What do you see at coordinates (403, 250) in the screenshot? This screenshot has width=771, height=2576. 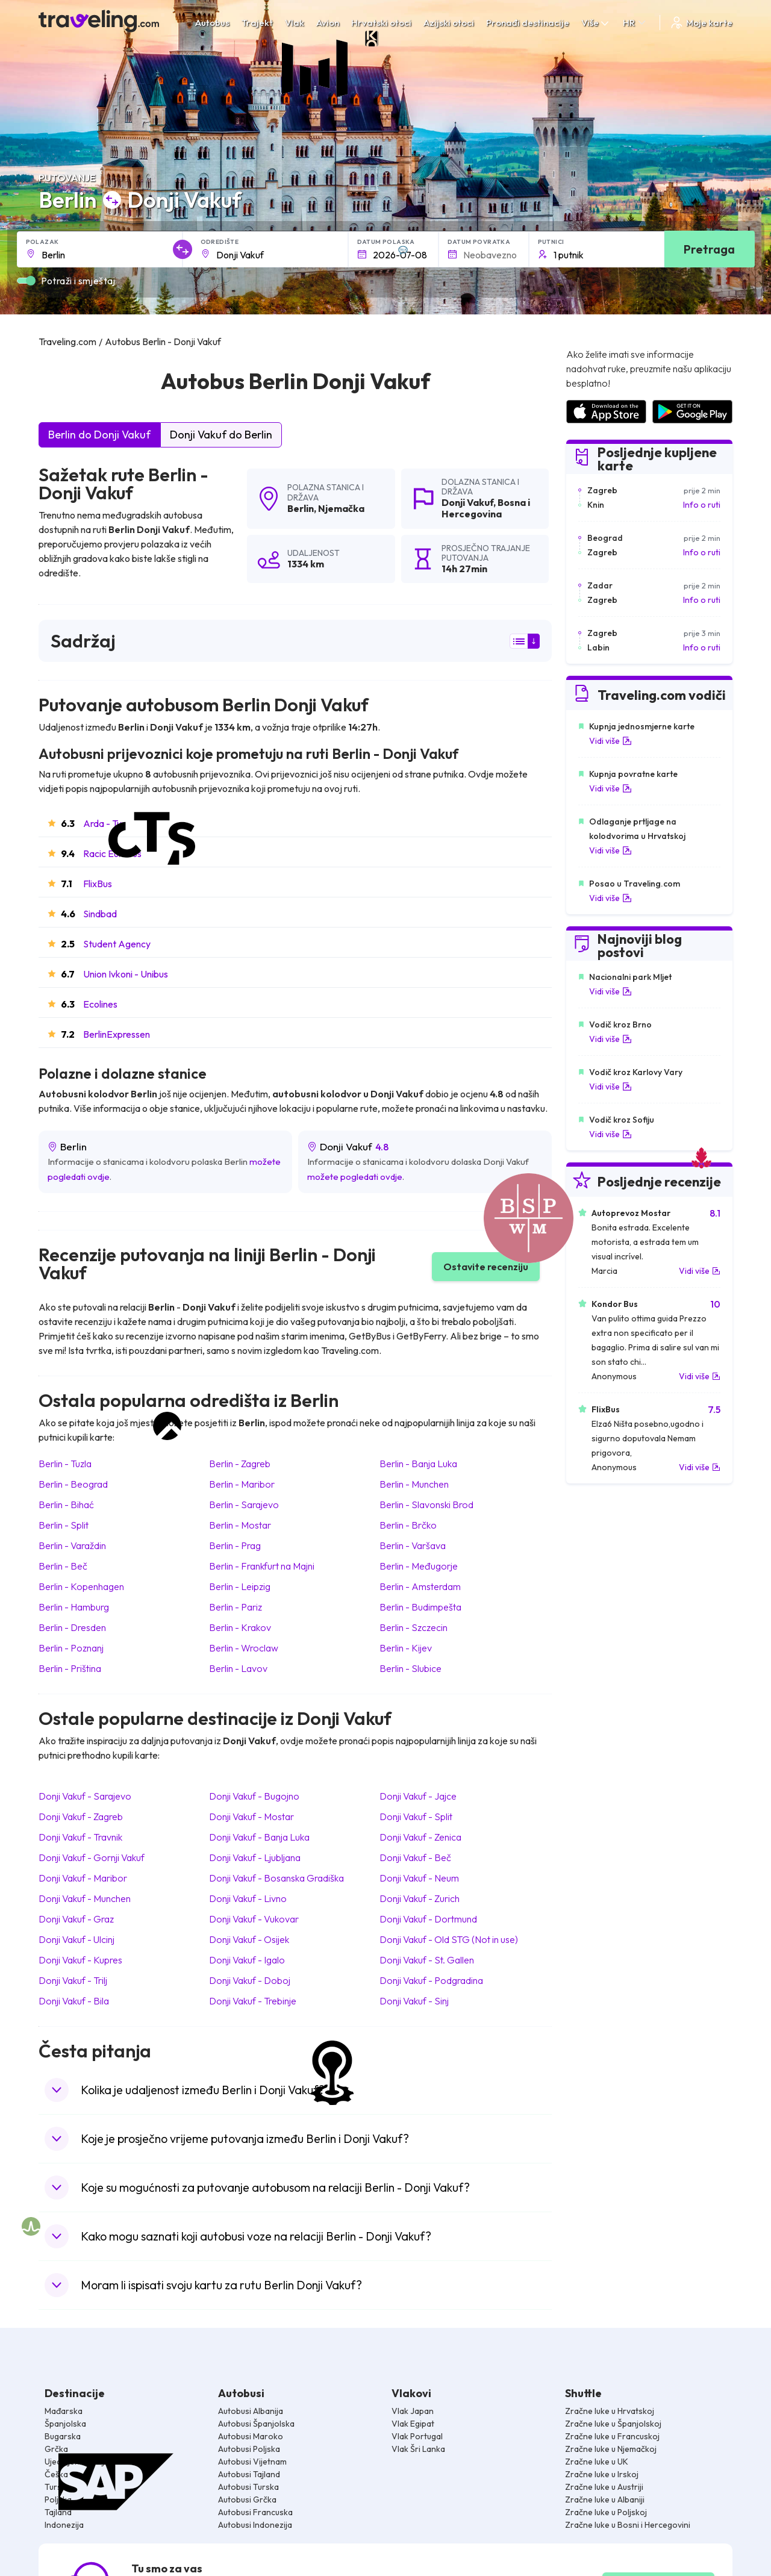 I see `open KakaoTalk messenger` at bounding box center [403, 250].